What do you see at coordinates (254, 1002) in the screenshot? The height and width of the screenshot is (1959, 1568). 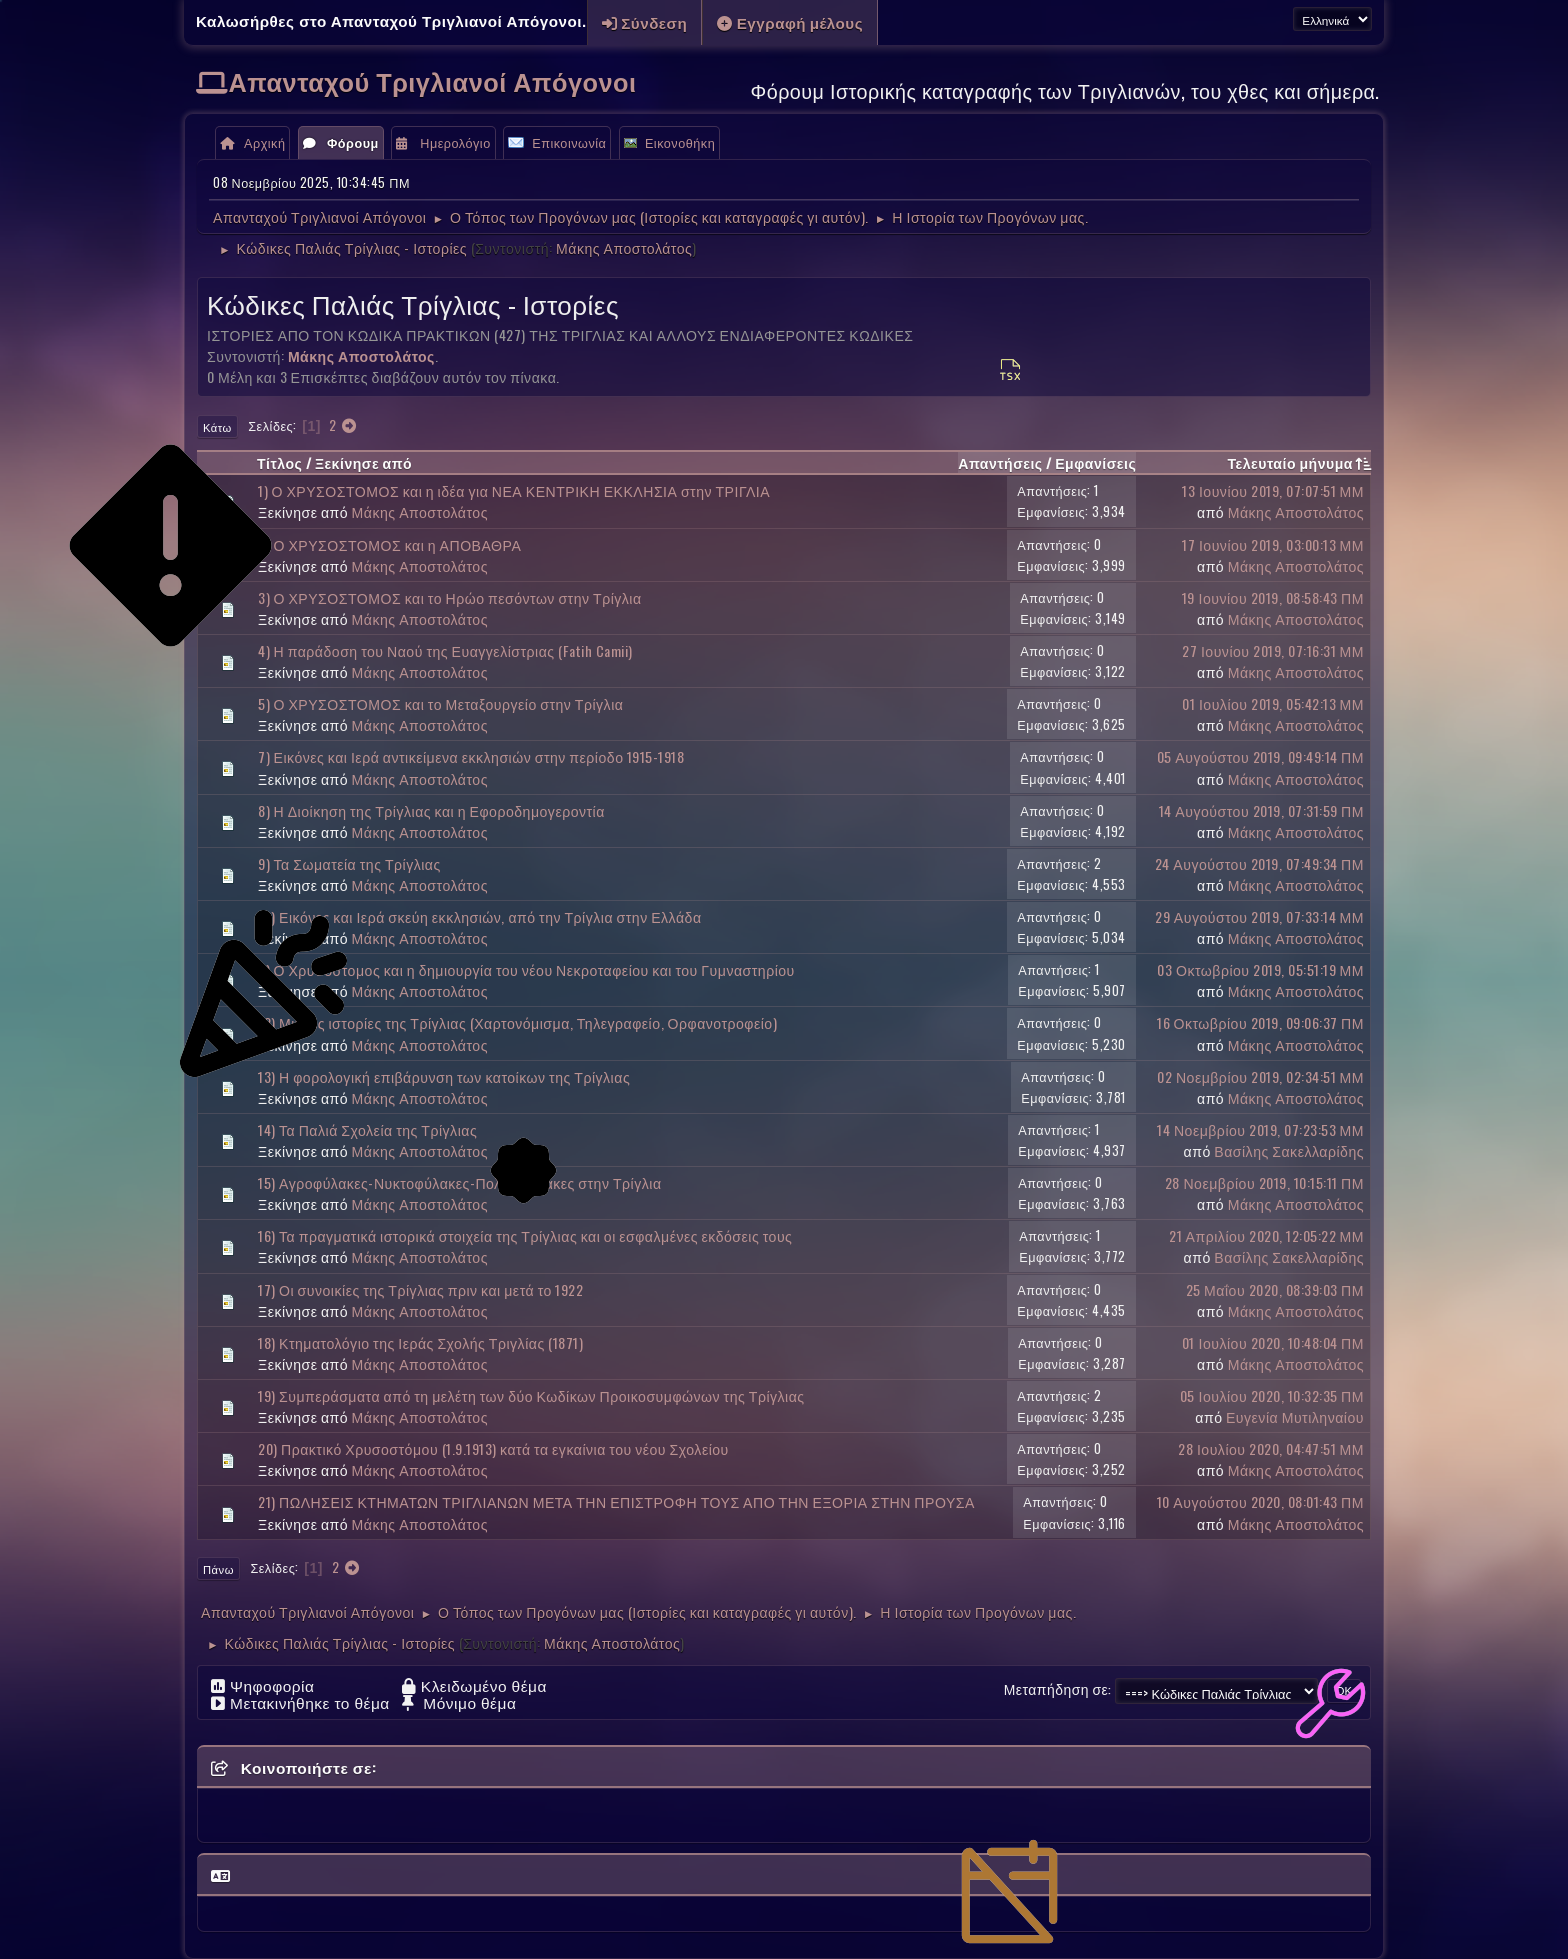 I see `indicates a celebration or achievement` at bounding box center [254, 1002].